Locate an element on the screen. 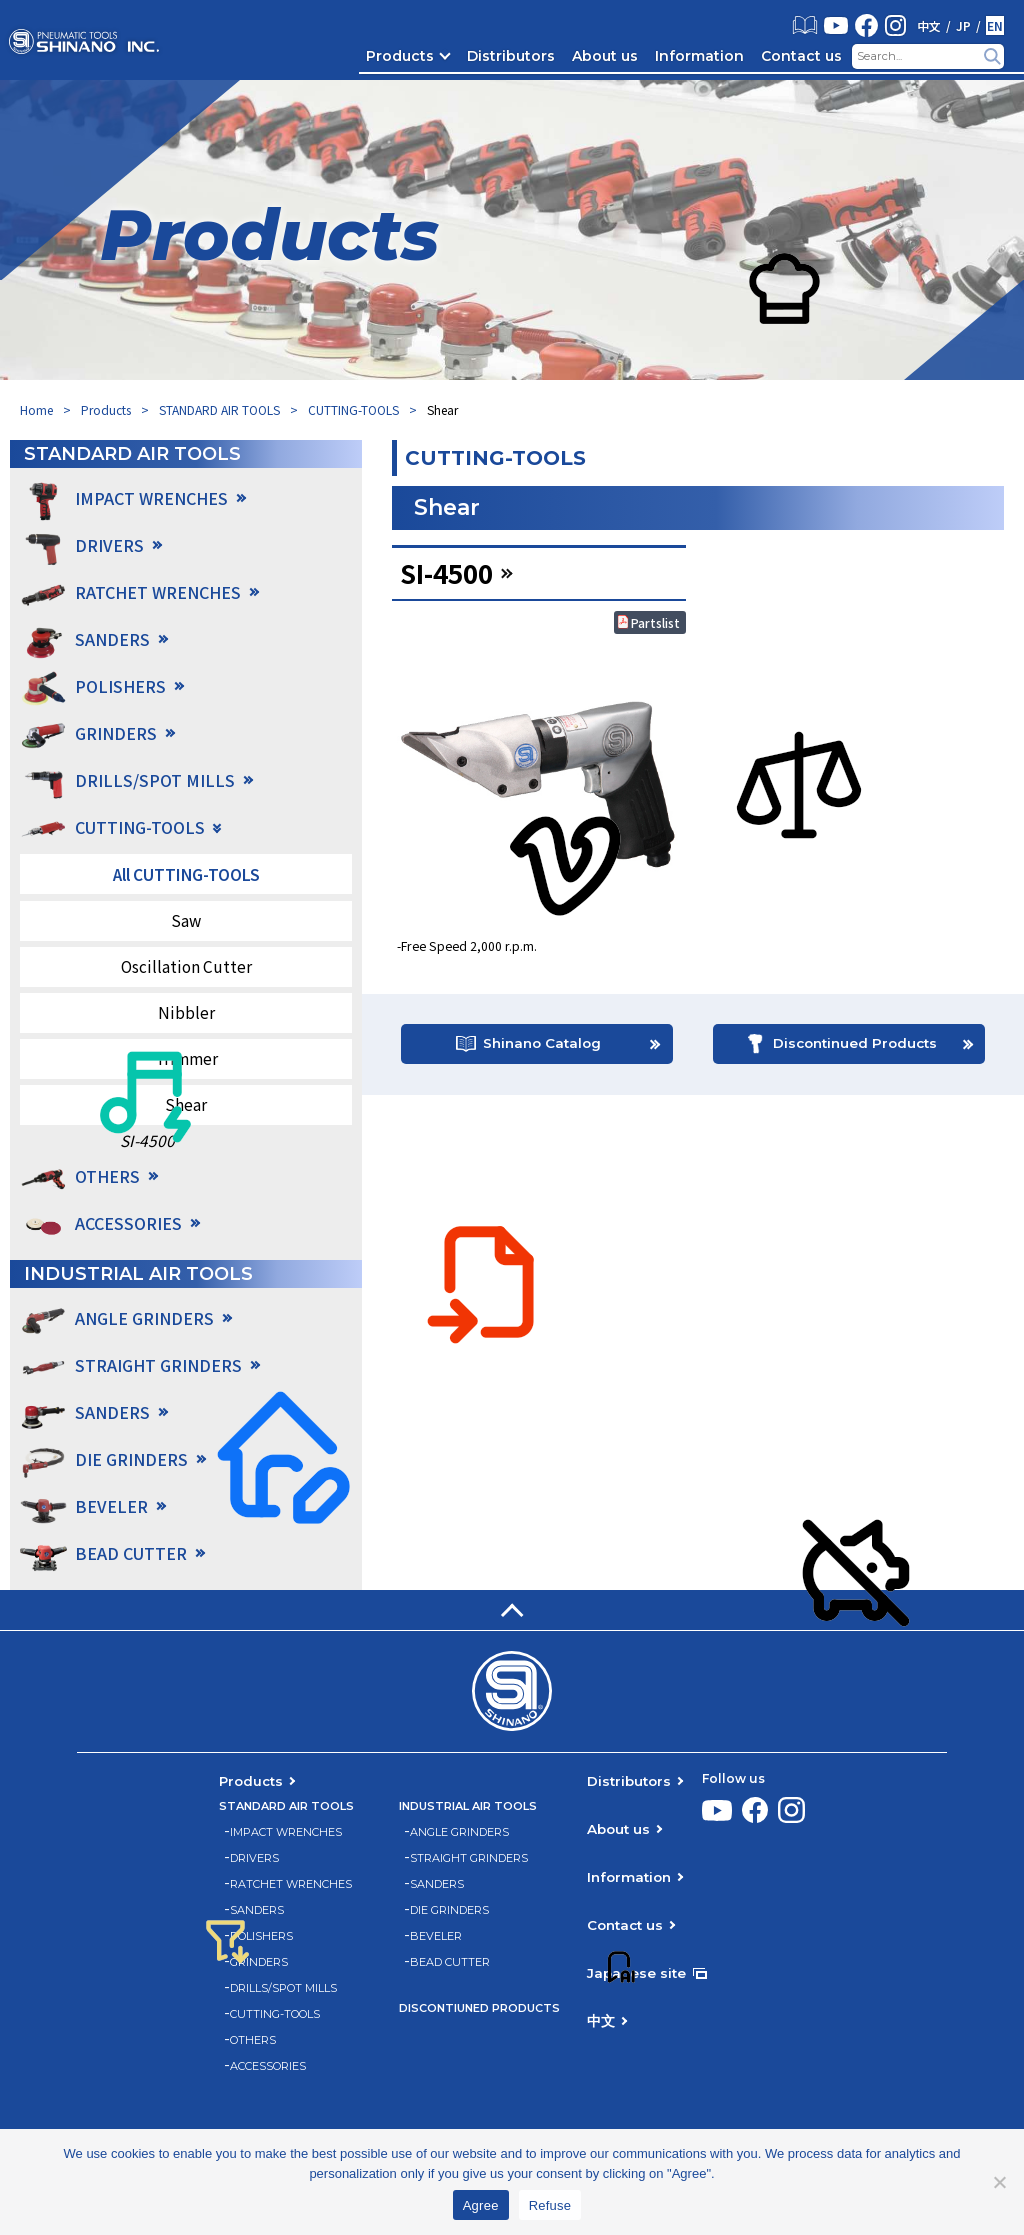 Image resolution: width=1024 pixels, height=2235 pixels. disable piggy bank or savings feature is located at coordinates (856, 1573).